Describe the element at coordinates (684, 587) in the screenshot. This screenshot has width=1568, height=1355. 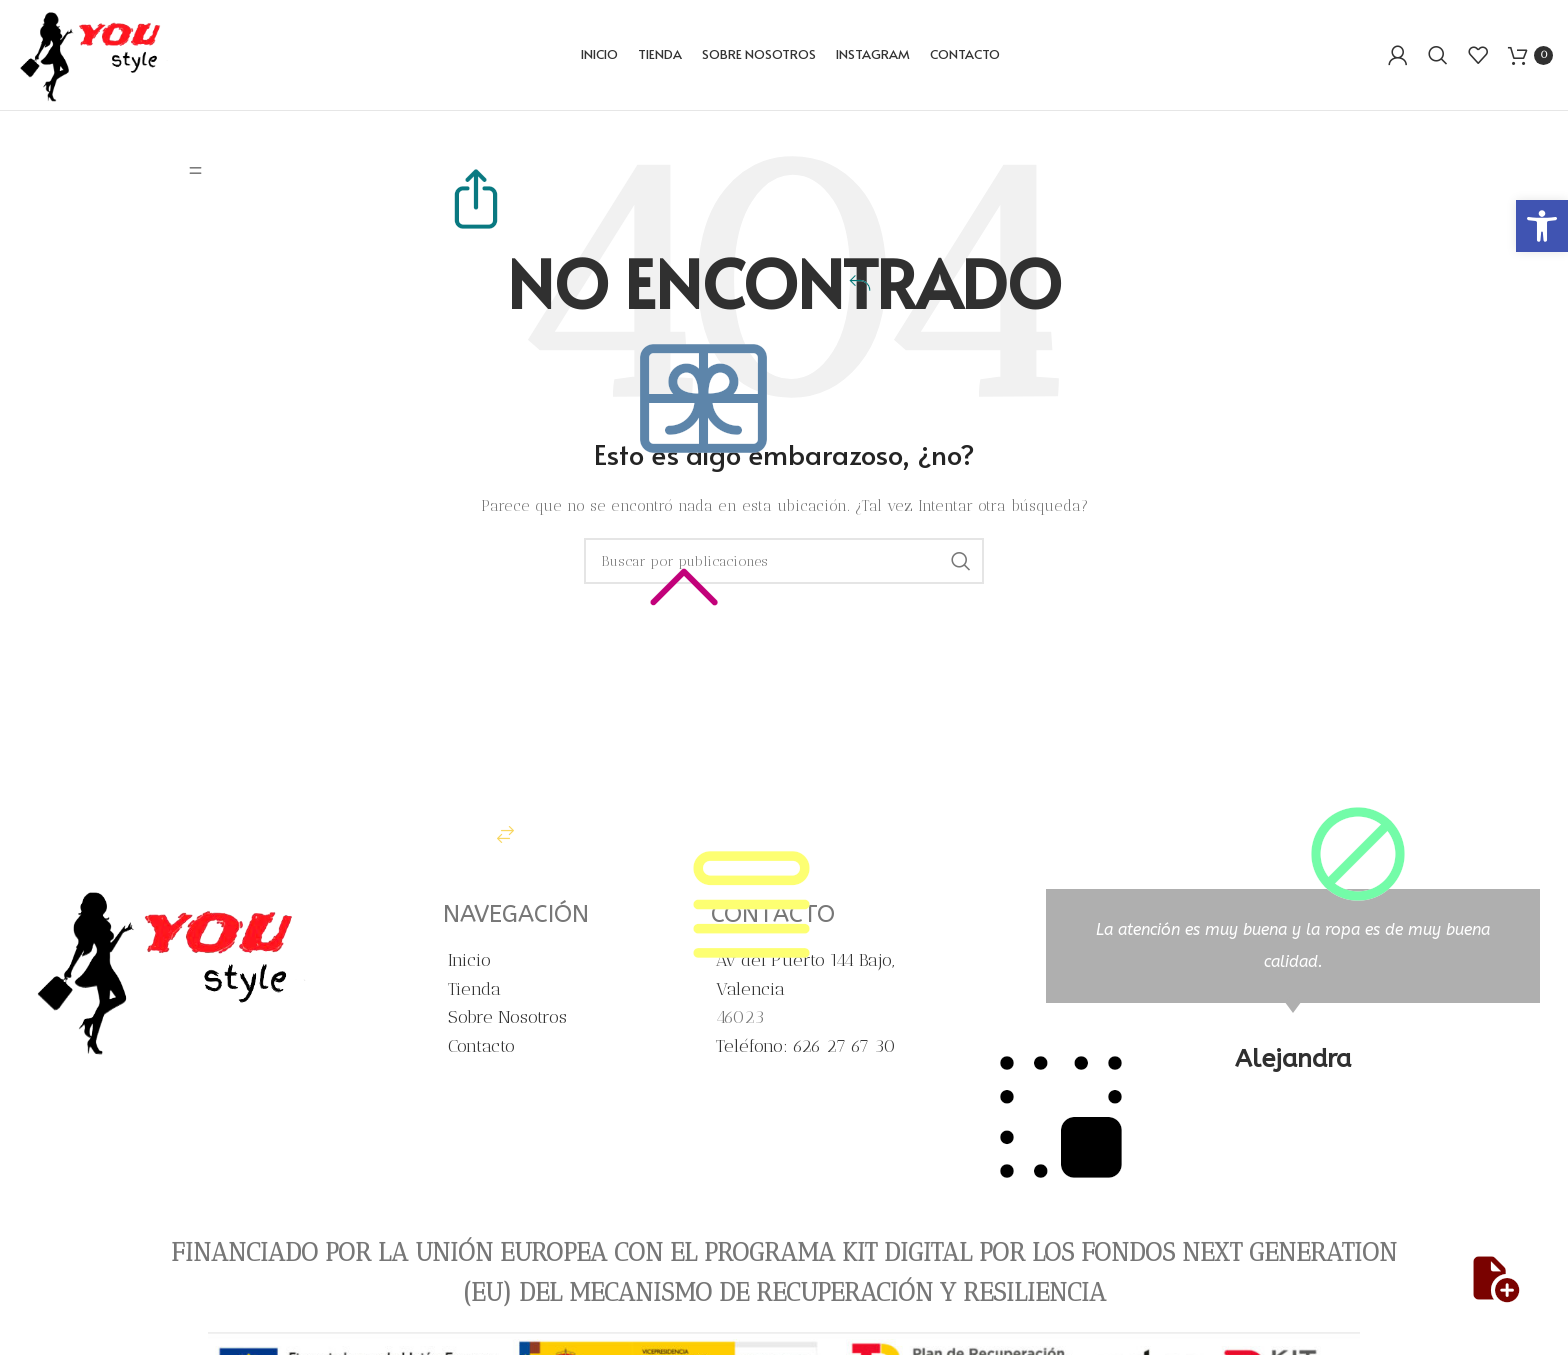
I see `collapse or minimize a section` at that location.